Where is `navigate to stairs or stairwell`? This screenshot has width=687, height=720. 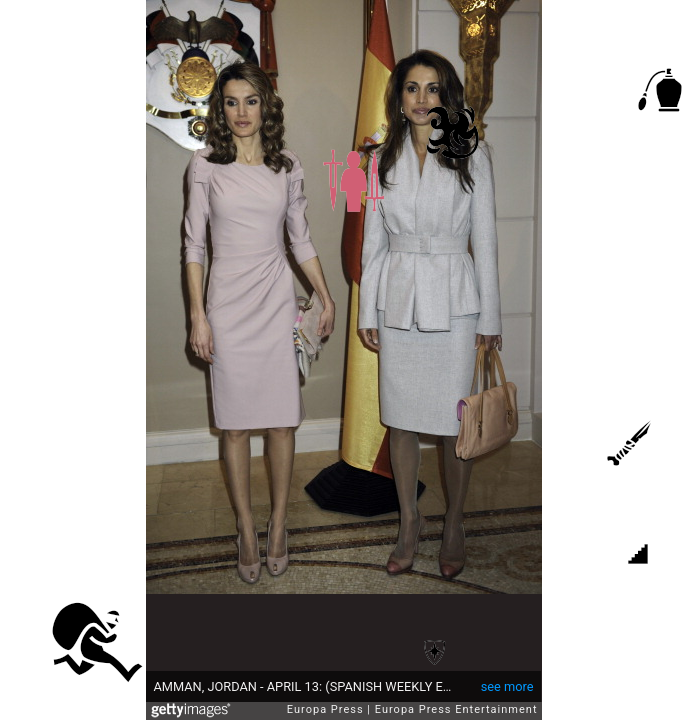
navigate to stairs or stairwell is located at coordinates (638, 554).